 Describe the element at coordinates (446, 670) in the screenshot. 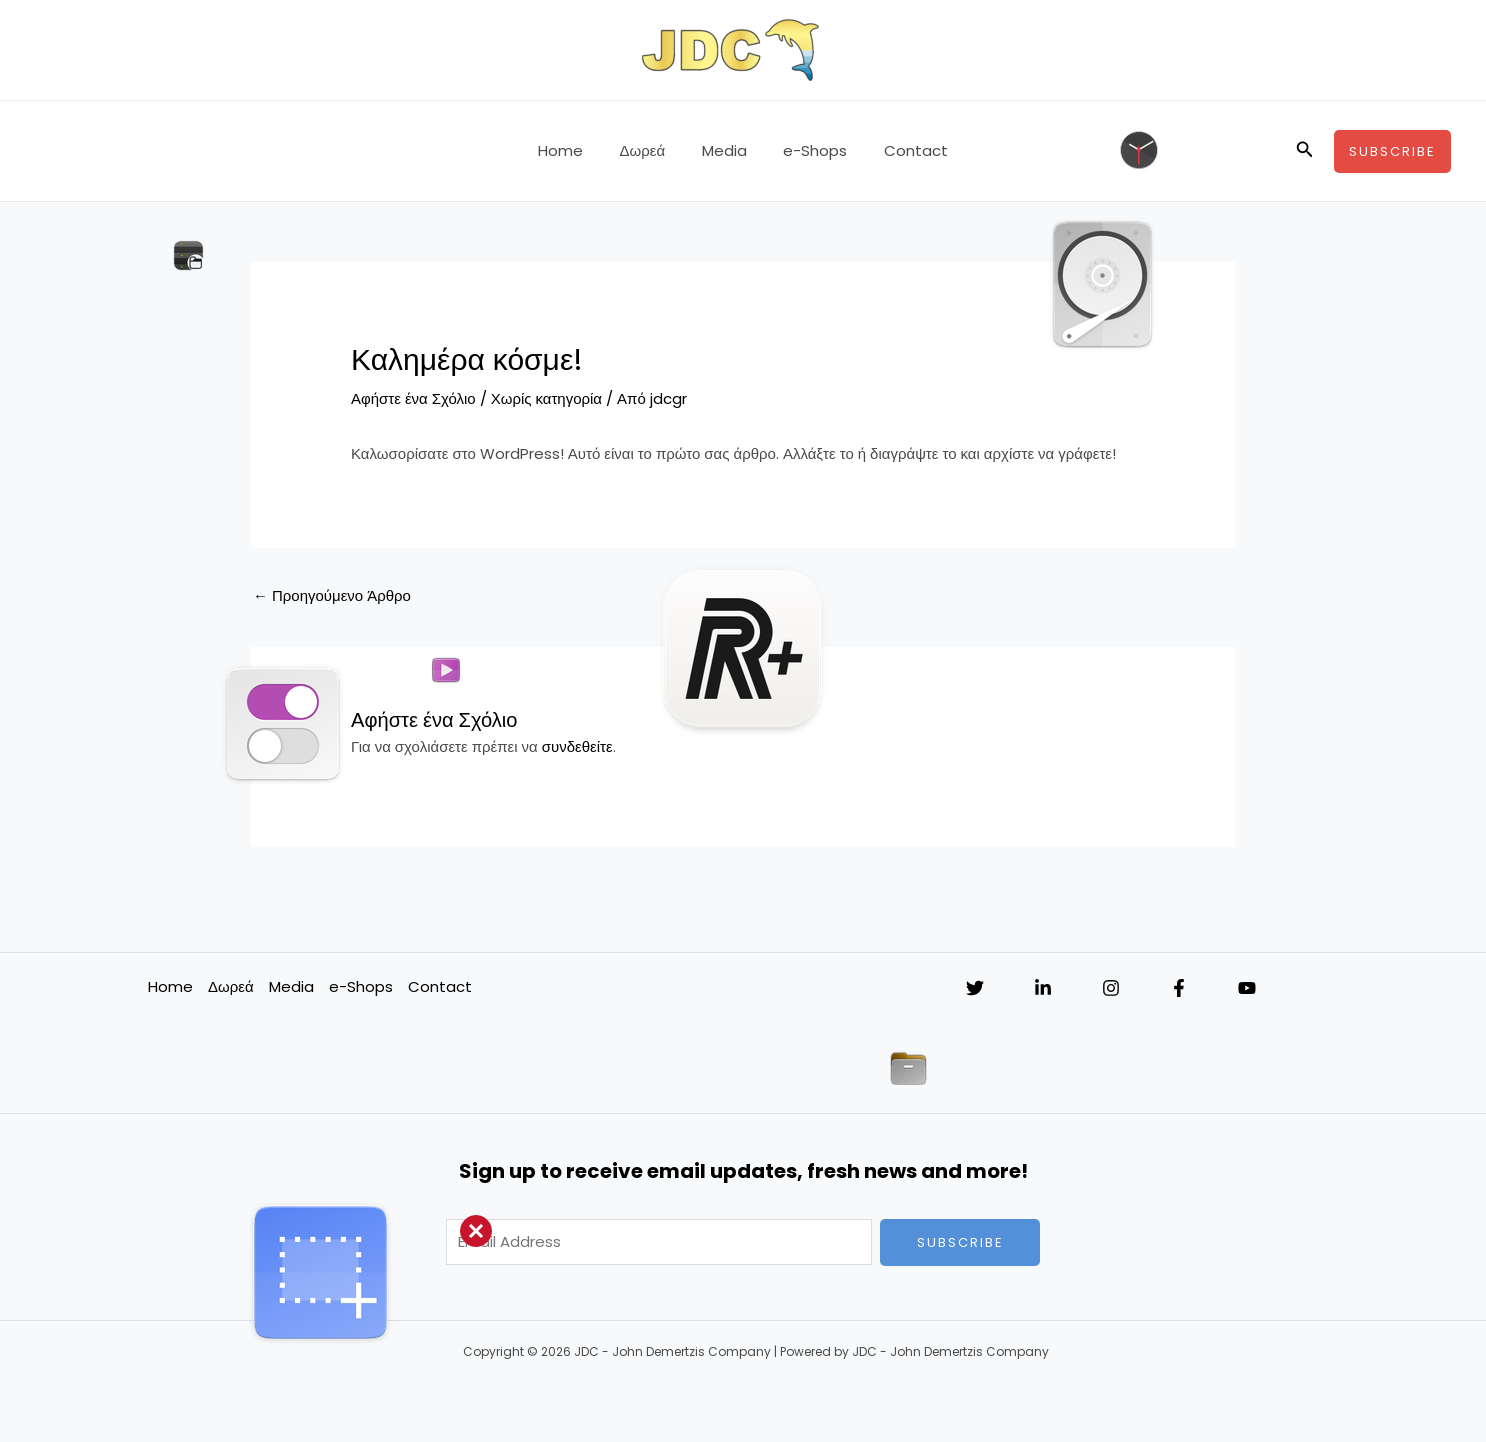

I see `open the video player app` at that location.